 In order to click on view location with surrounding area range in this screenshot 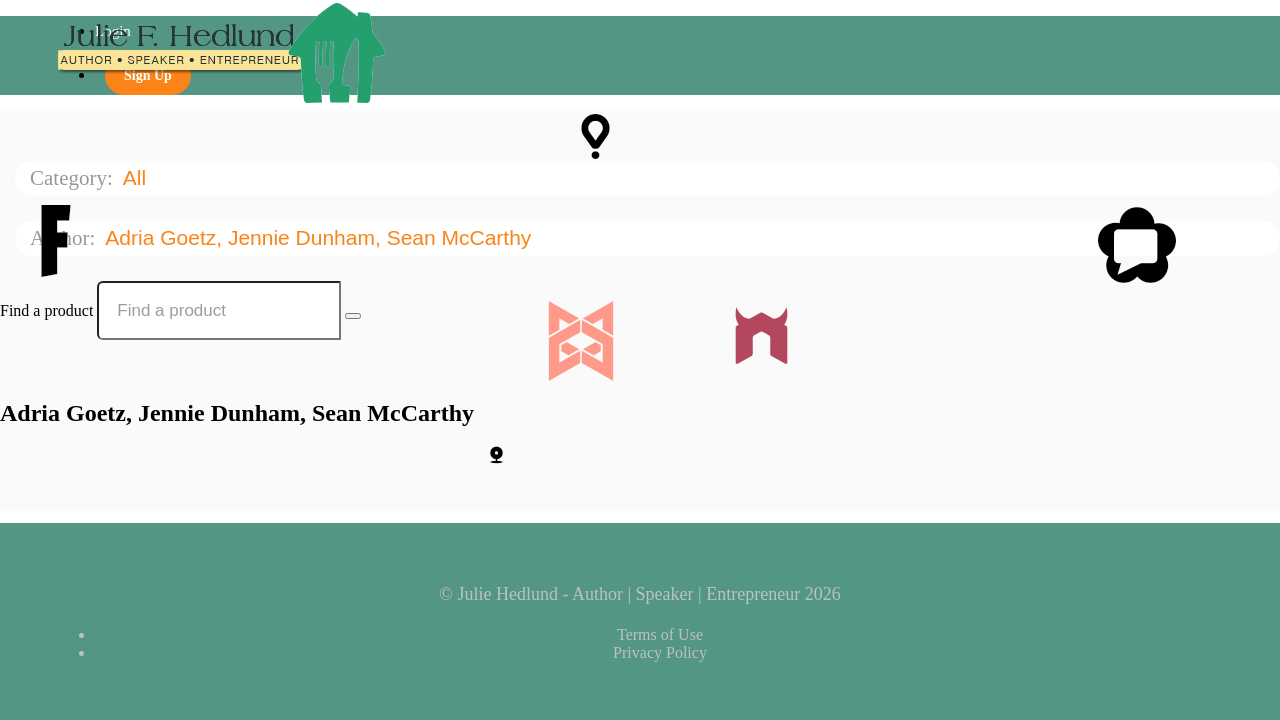, I will do `click(496, 454)`.